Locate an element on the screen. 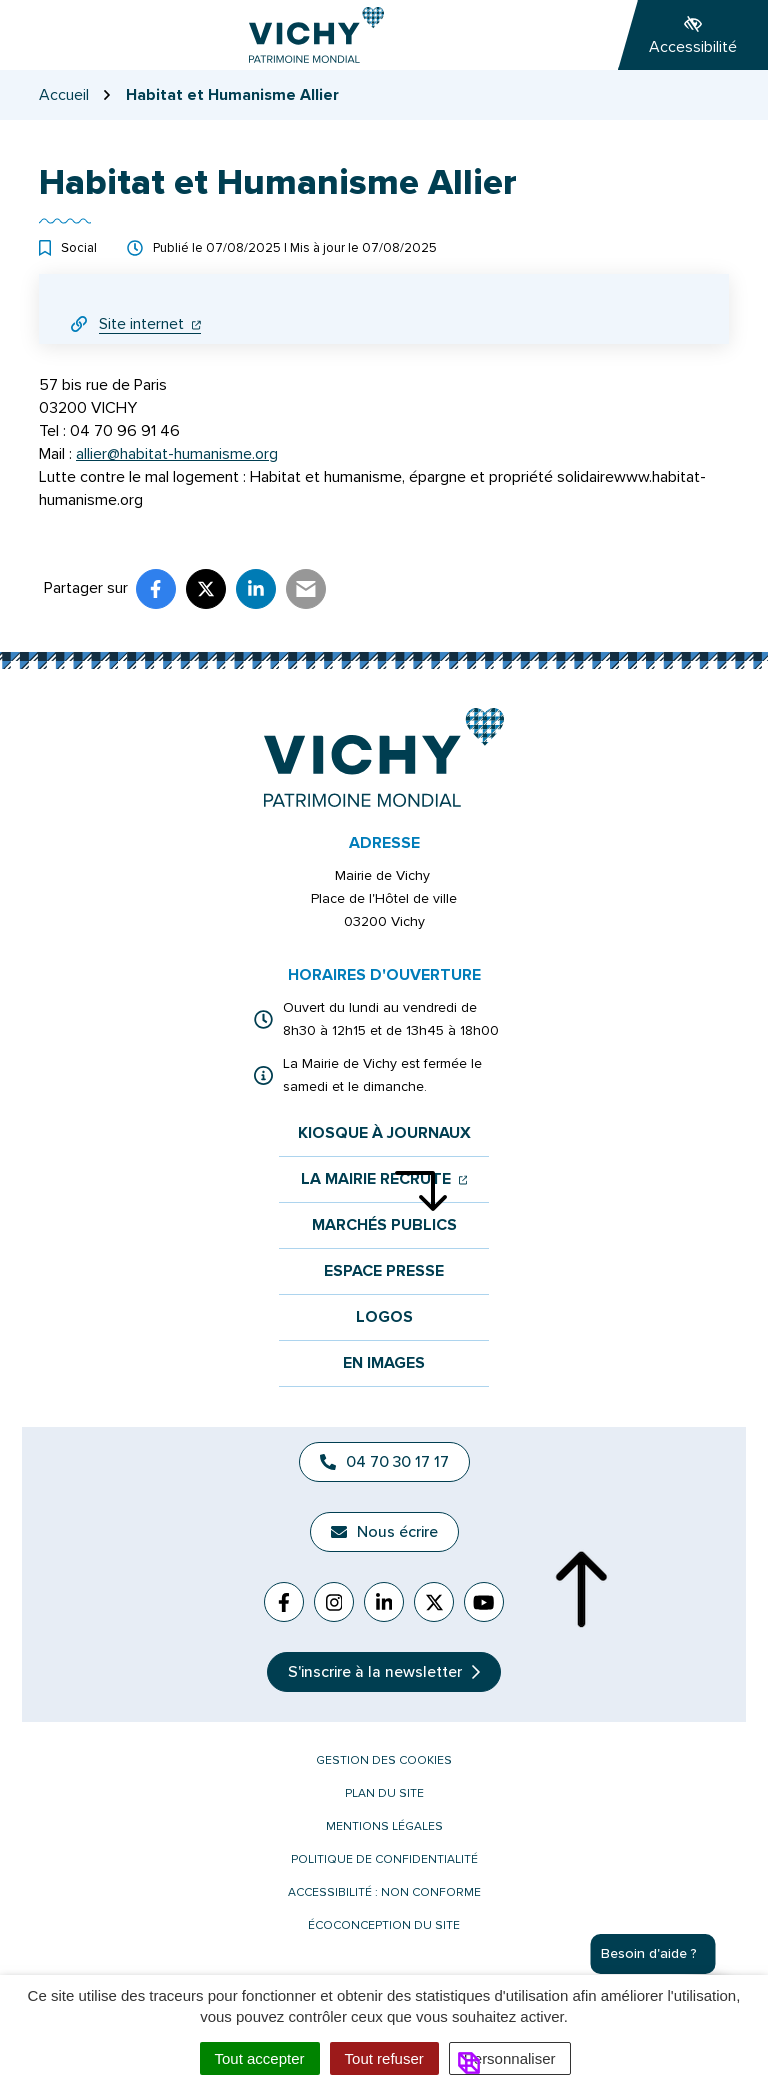  view 3D model or object is located at coordinates (469, 2063).